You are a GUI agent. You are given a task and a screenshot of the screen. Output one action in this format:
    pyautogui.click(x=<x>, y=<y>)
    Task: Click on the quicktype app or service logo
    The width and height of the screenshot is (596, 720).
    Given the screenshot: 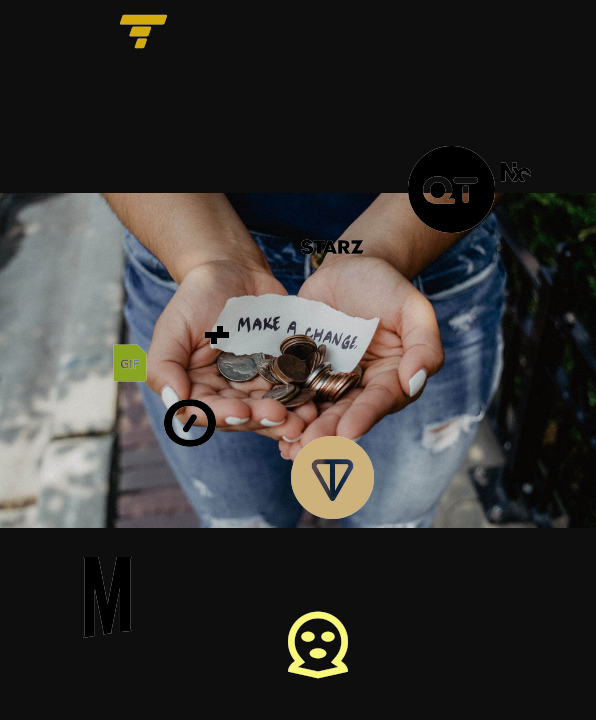 What is the action you would take?
    pyautogui.click(x=451, y=189)
    